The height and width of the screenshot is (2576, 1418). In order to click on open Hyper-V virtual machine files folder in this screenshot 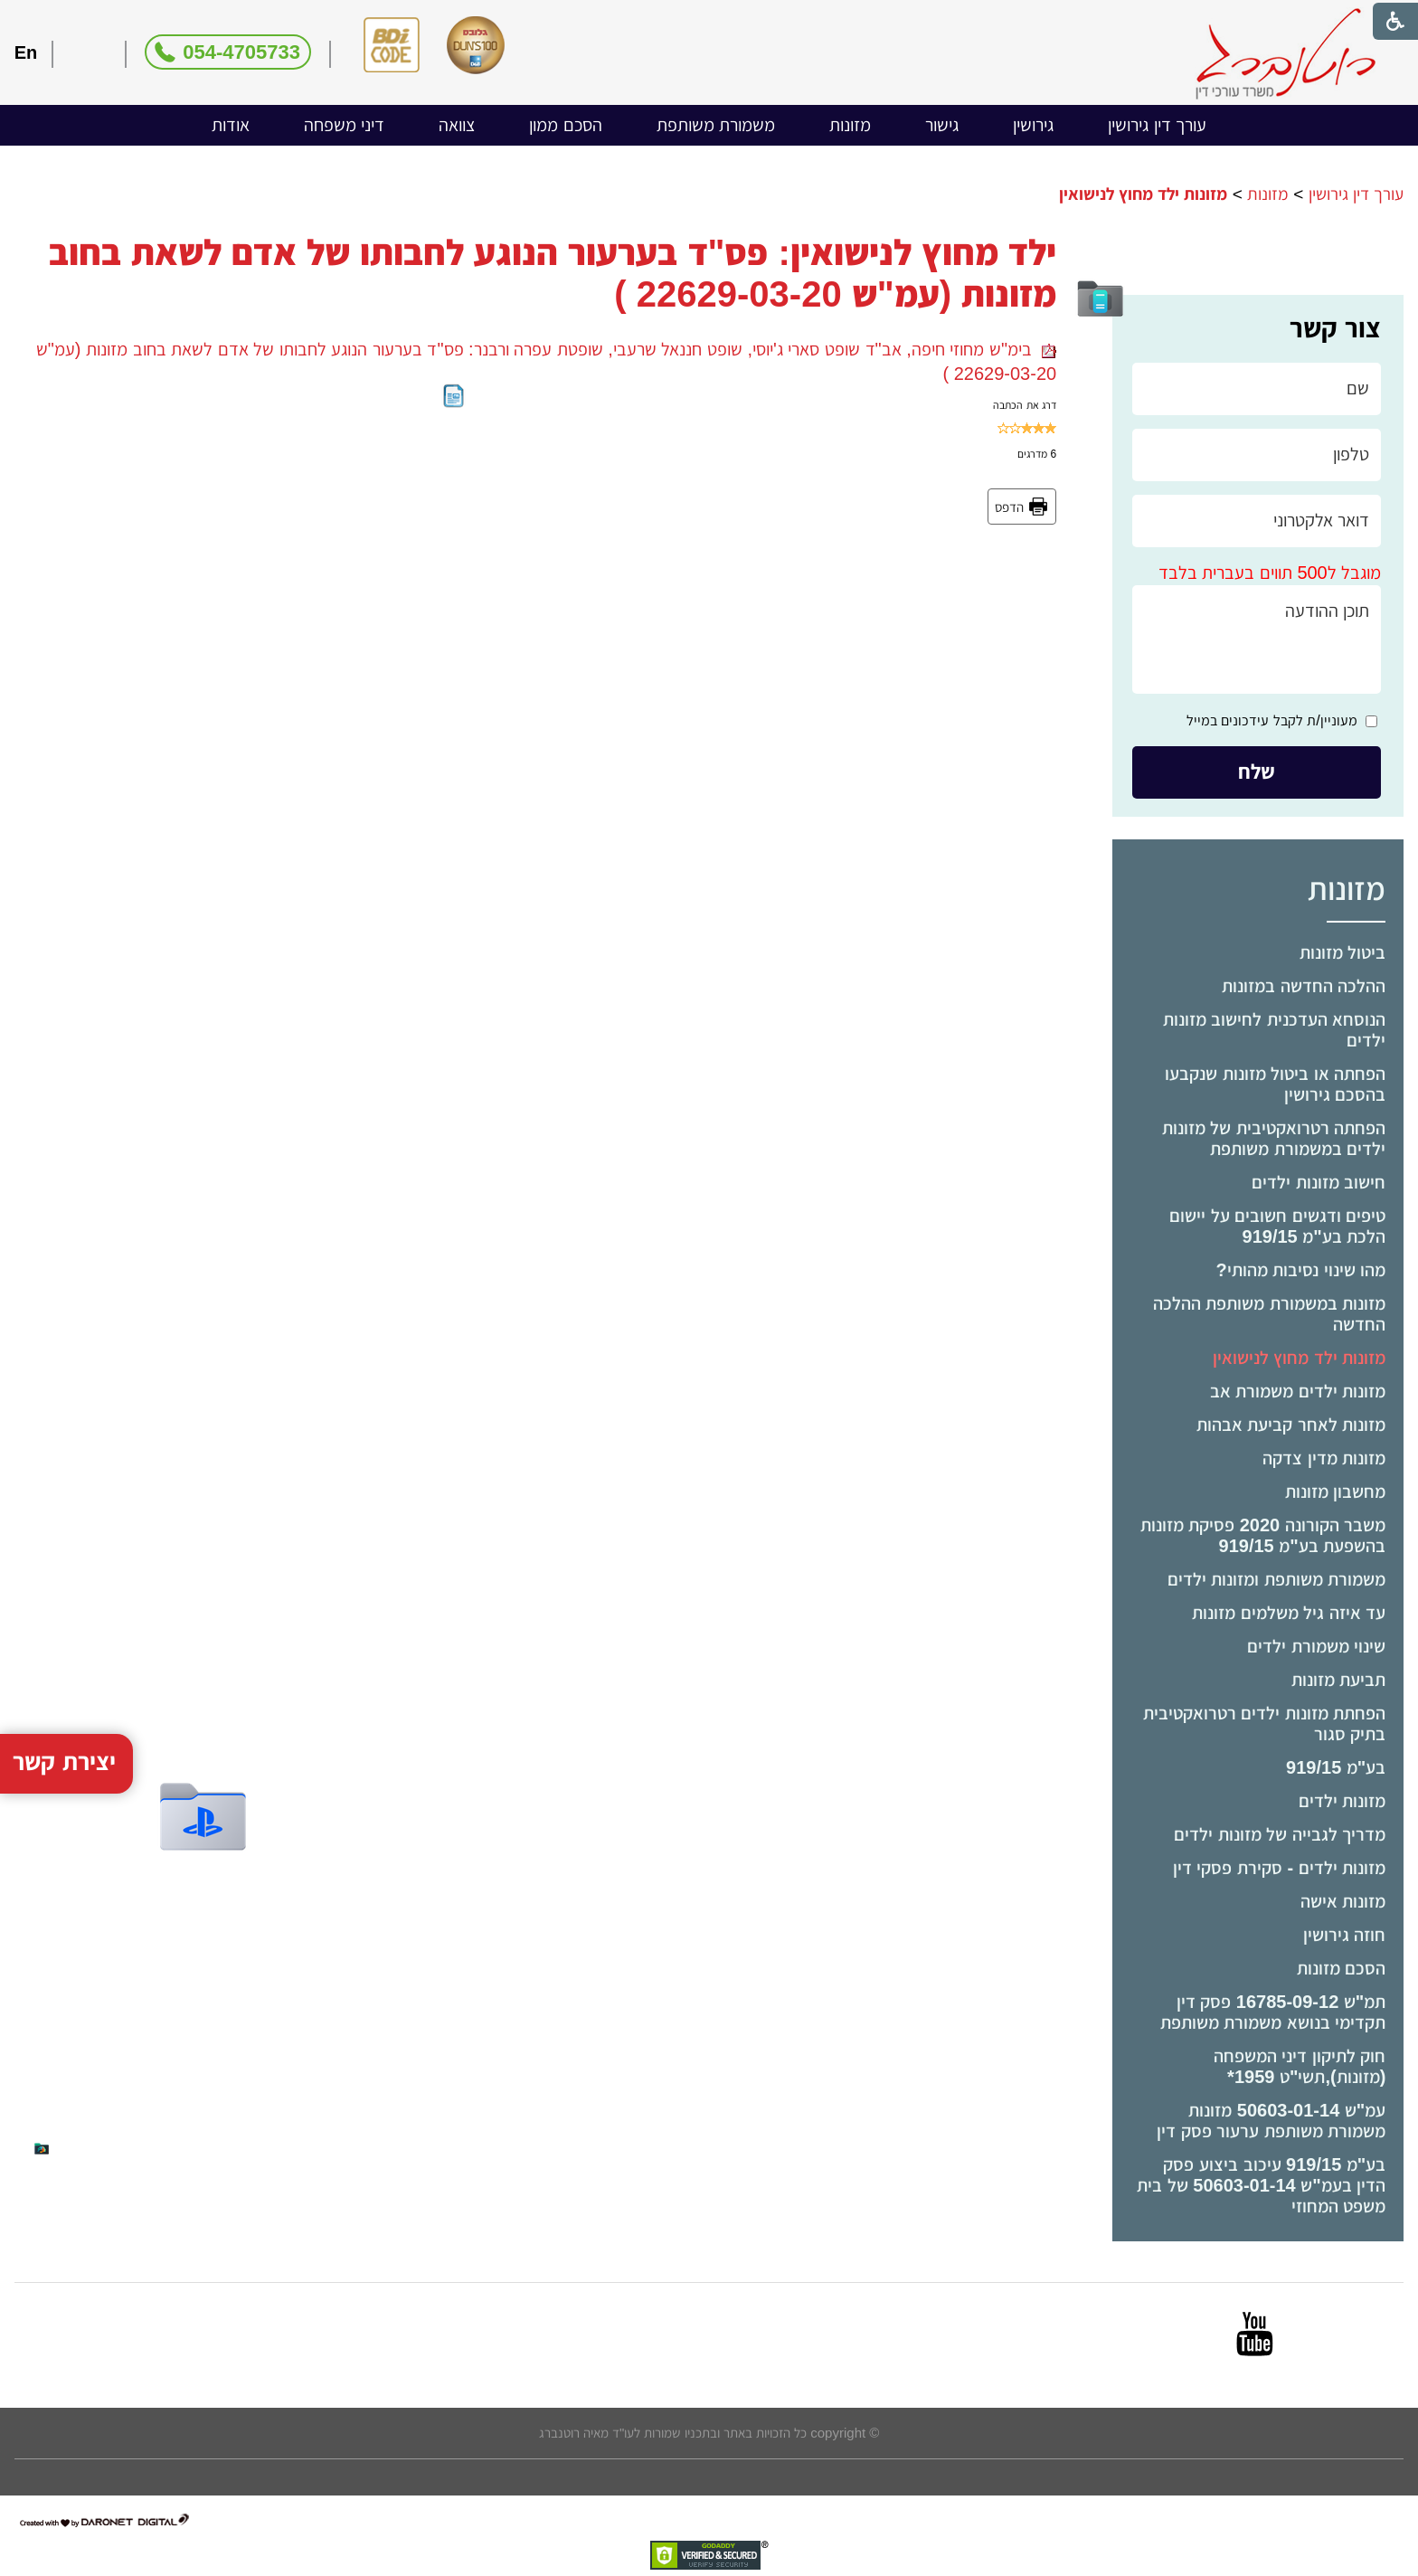, I will do `click(1100, 299)`.